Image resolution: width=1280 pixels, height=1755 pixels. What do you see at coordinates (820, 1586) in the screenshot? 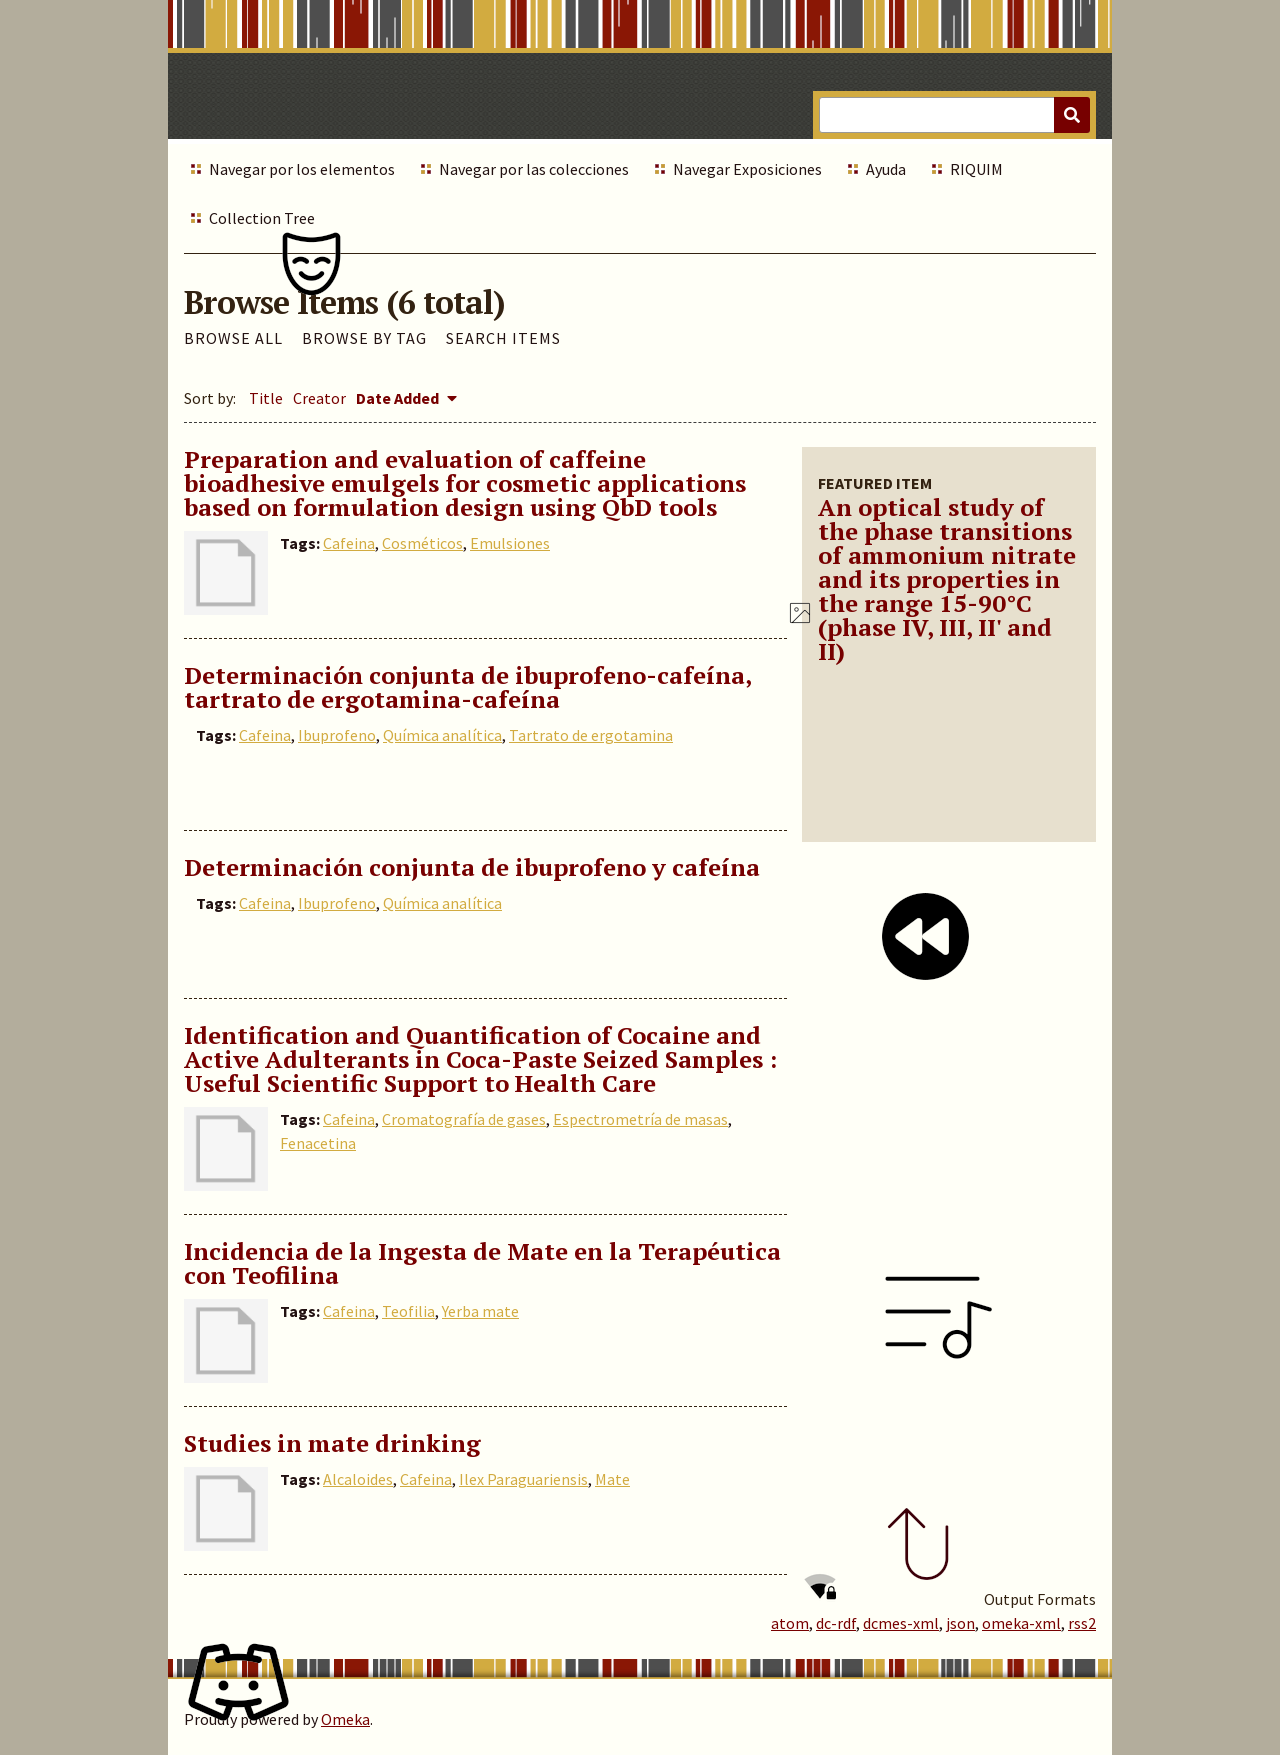
I see `connected to a secured wifi network with weak signal` at bounding box center [820, 1586].